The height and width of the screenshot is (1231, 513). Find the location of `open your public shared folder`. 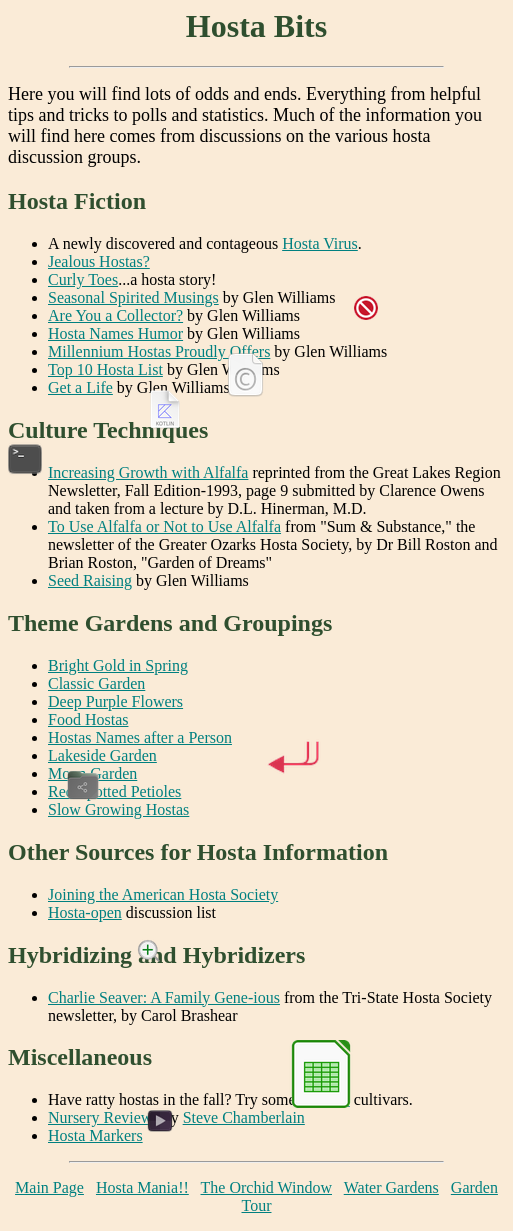

open your public shared folder is located at coordinates (83, 785).